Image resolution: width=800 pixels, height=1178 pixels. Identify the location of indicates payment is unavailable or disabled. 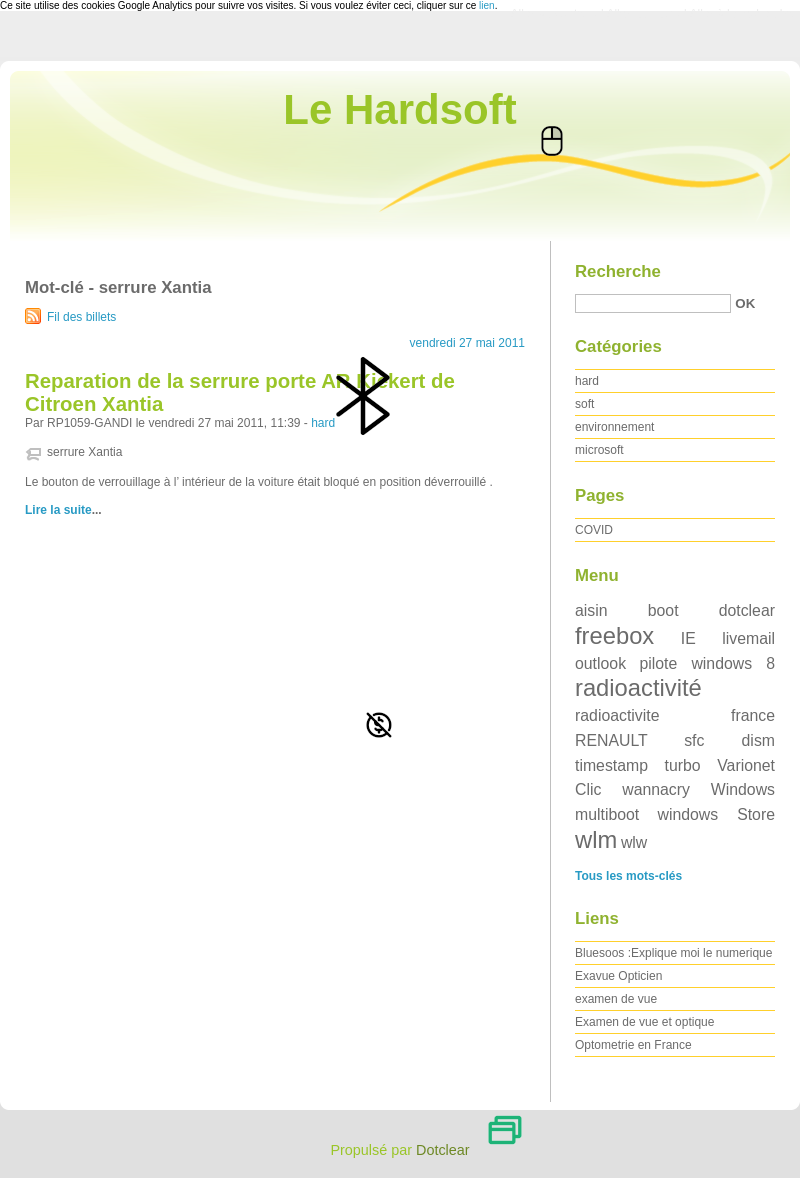
(379, 725).